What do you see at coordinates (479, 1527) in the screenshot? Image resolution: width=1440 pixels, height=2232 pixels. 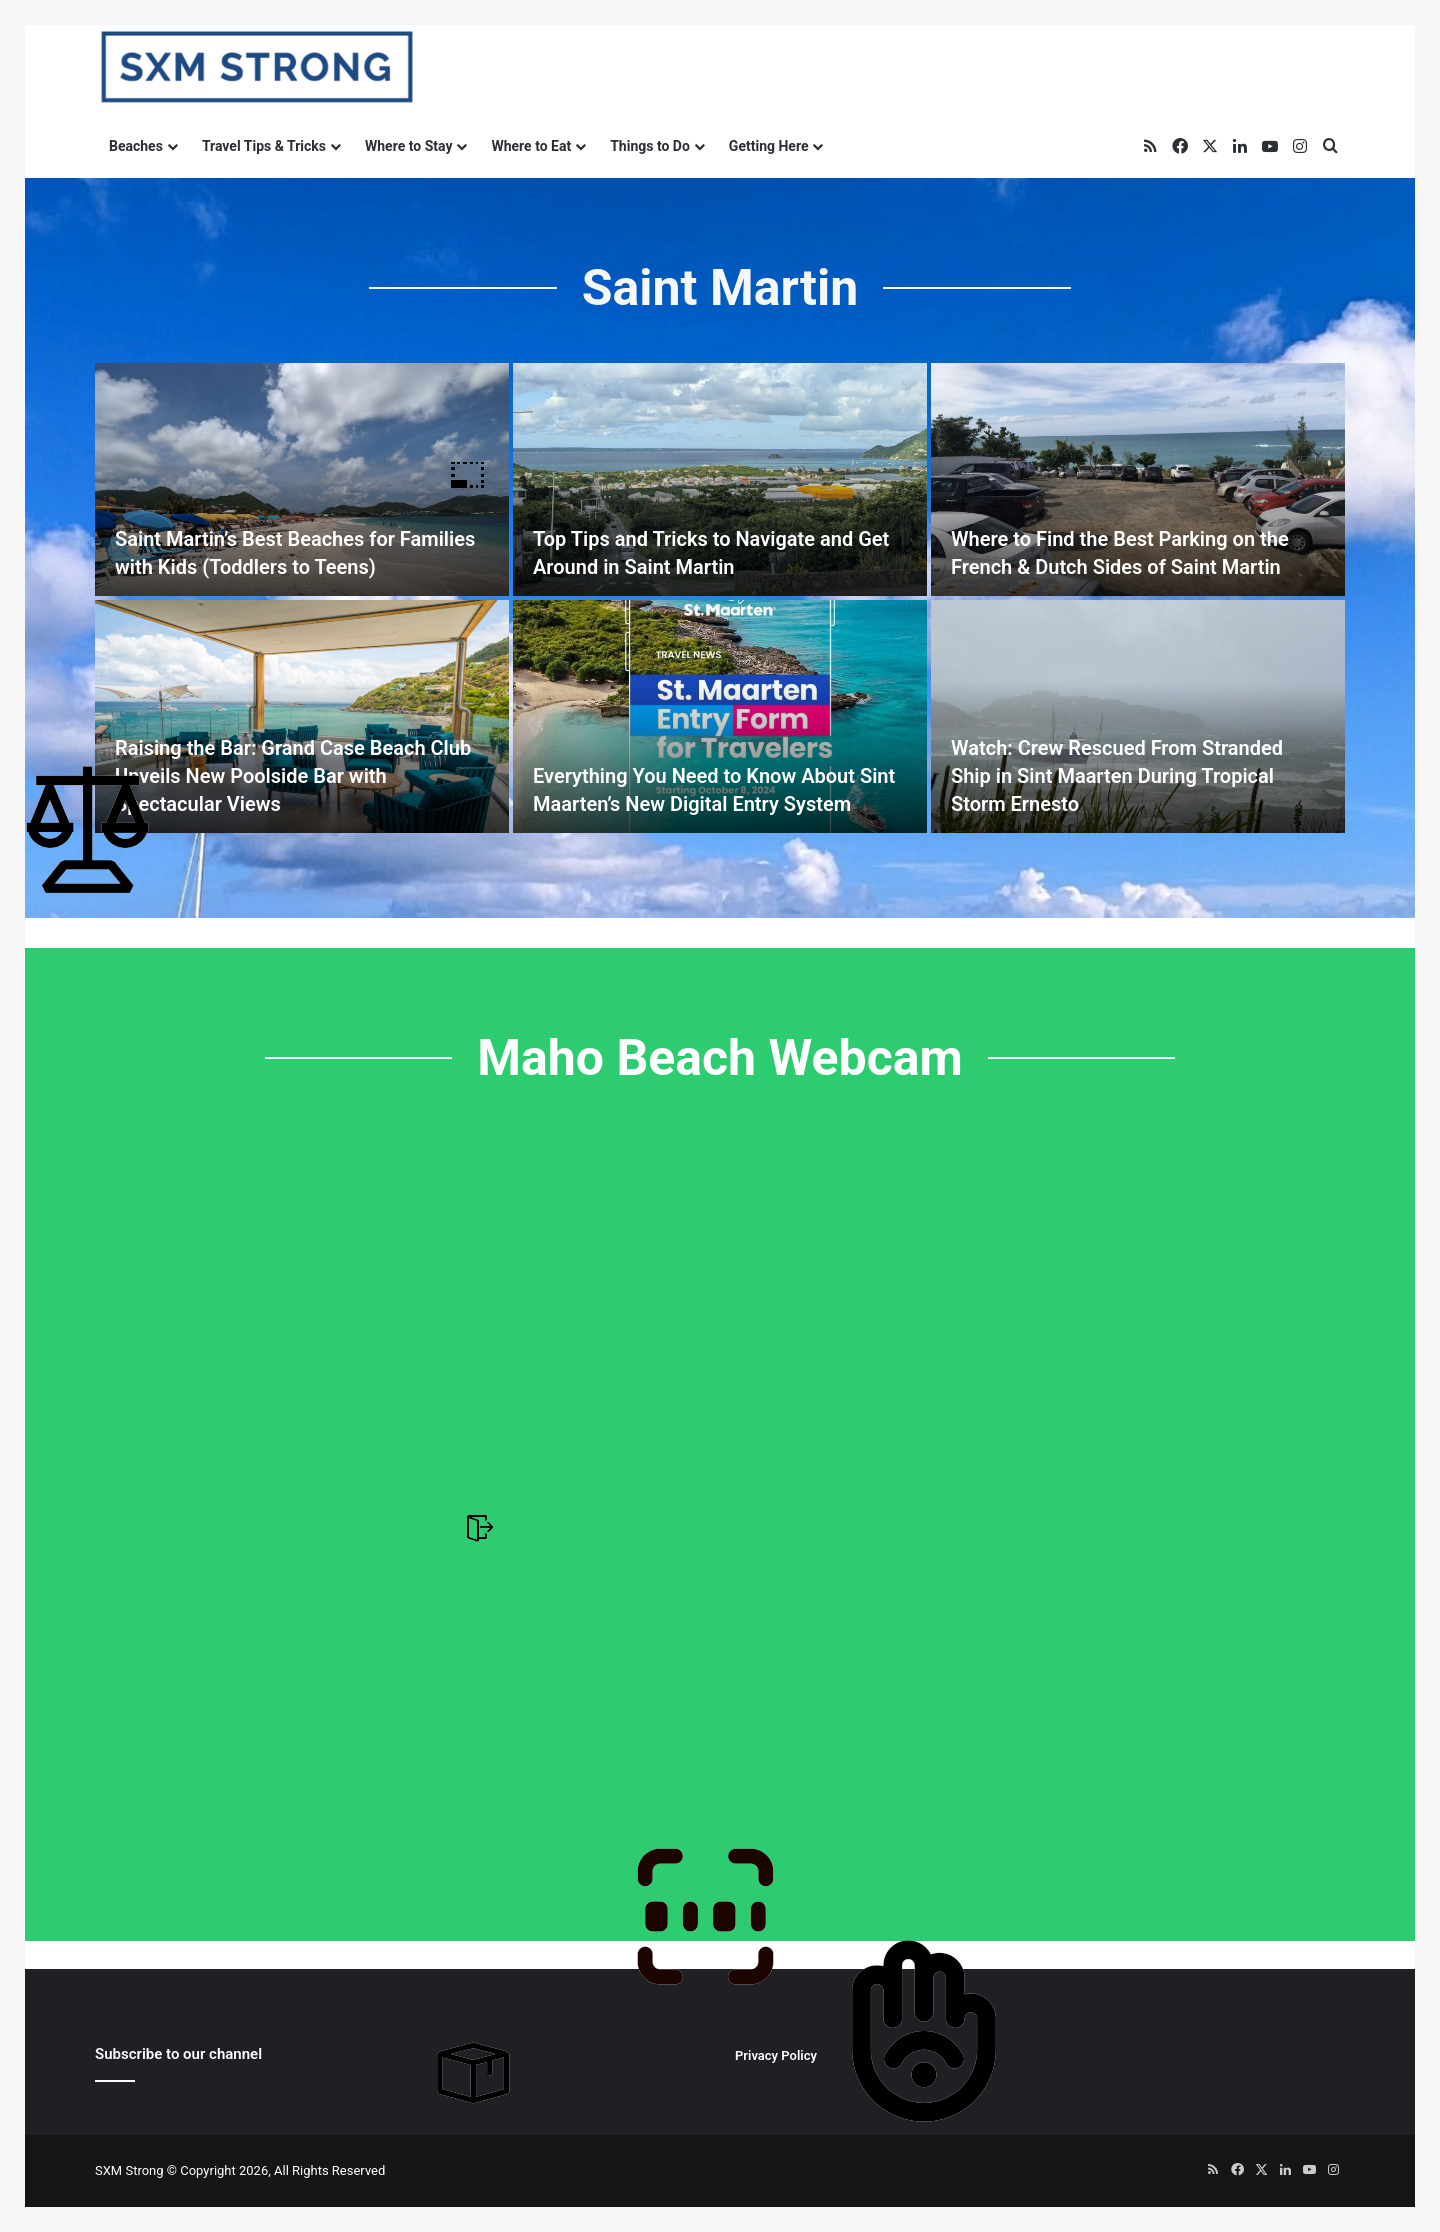 I see `sign out of your account` at bounding box center [479, 1527].